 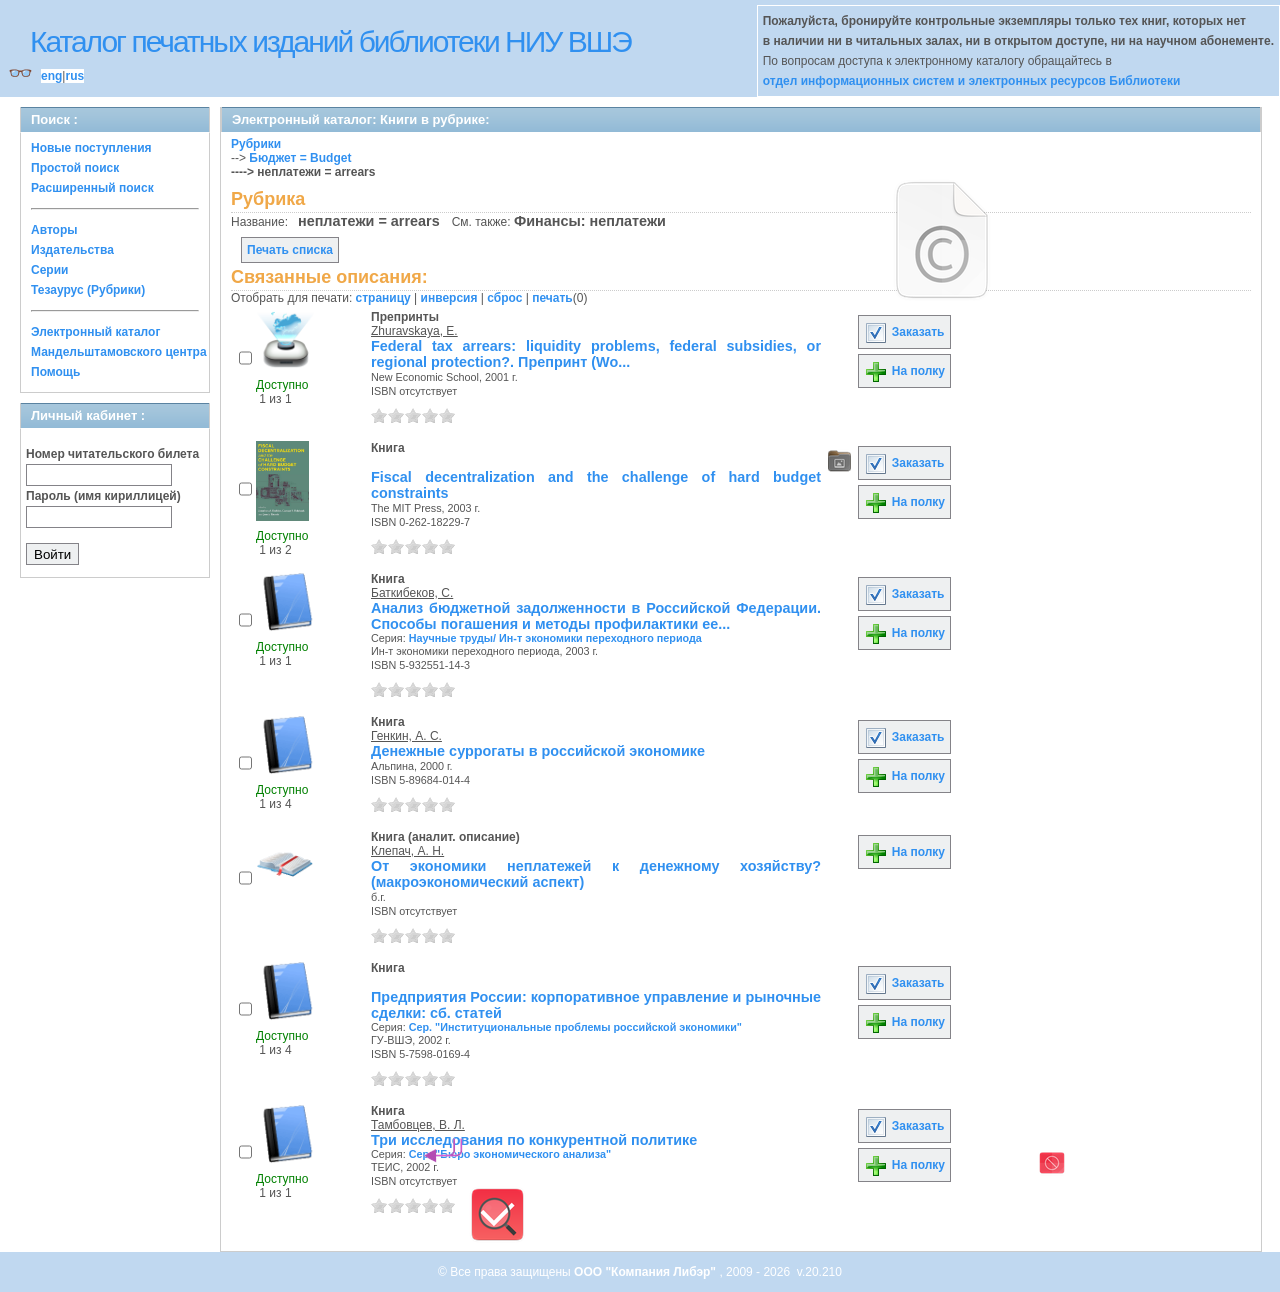 What do you see at coordinates (839, 460) in the screenshot?
I see `open your pictures folder` at bounding box center [839, 460].